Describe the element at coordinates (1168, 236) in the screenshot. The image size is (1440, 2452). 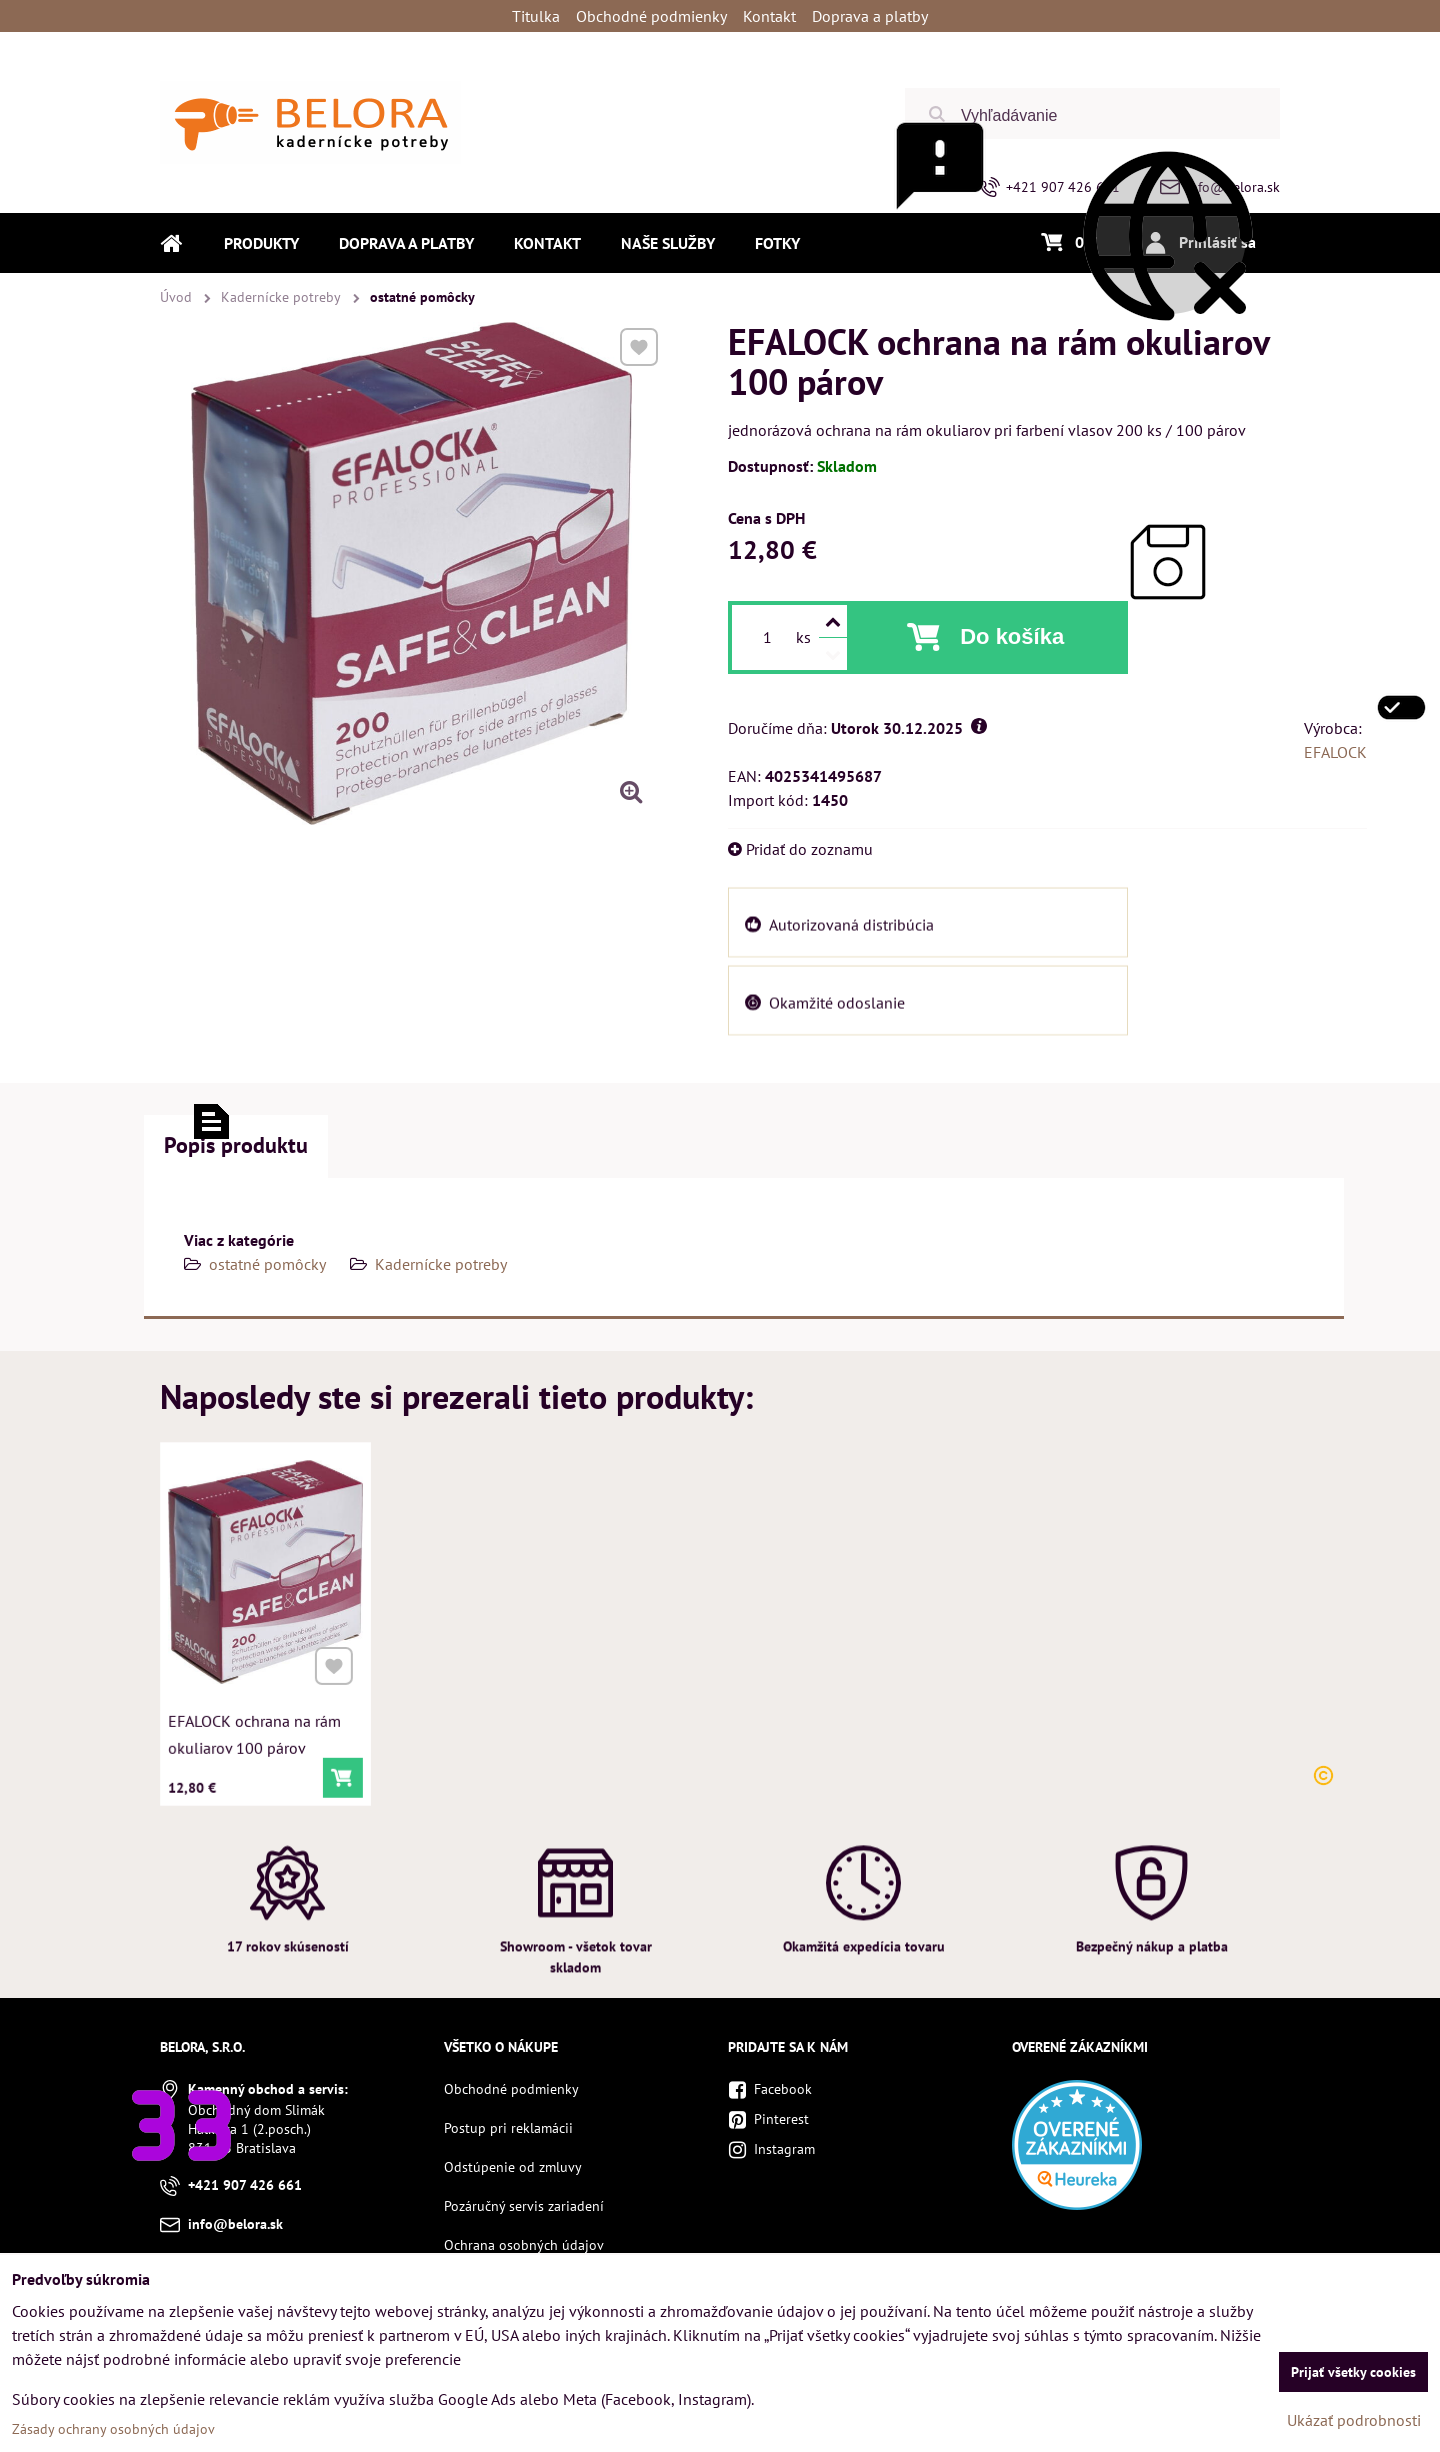
I see `disable internet or web access` at that location.